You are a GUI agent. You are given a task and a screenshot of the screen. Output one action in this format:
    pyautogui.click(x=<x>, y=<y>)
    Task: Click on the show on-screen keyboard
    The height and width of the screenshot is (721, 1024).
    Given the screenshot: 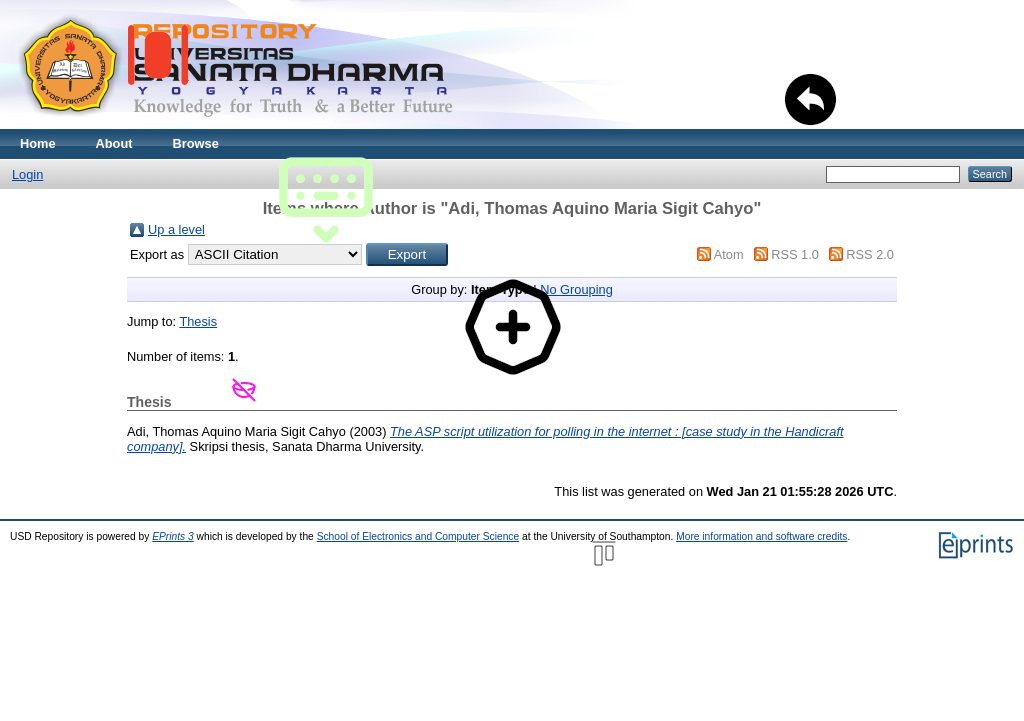 What is the action you would take?
    pyautogui.click(x=326, y=200)
    